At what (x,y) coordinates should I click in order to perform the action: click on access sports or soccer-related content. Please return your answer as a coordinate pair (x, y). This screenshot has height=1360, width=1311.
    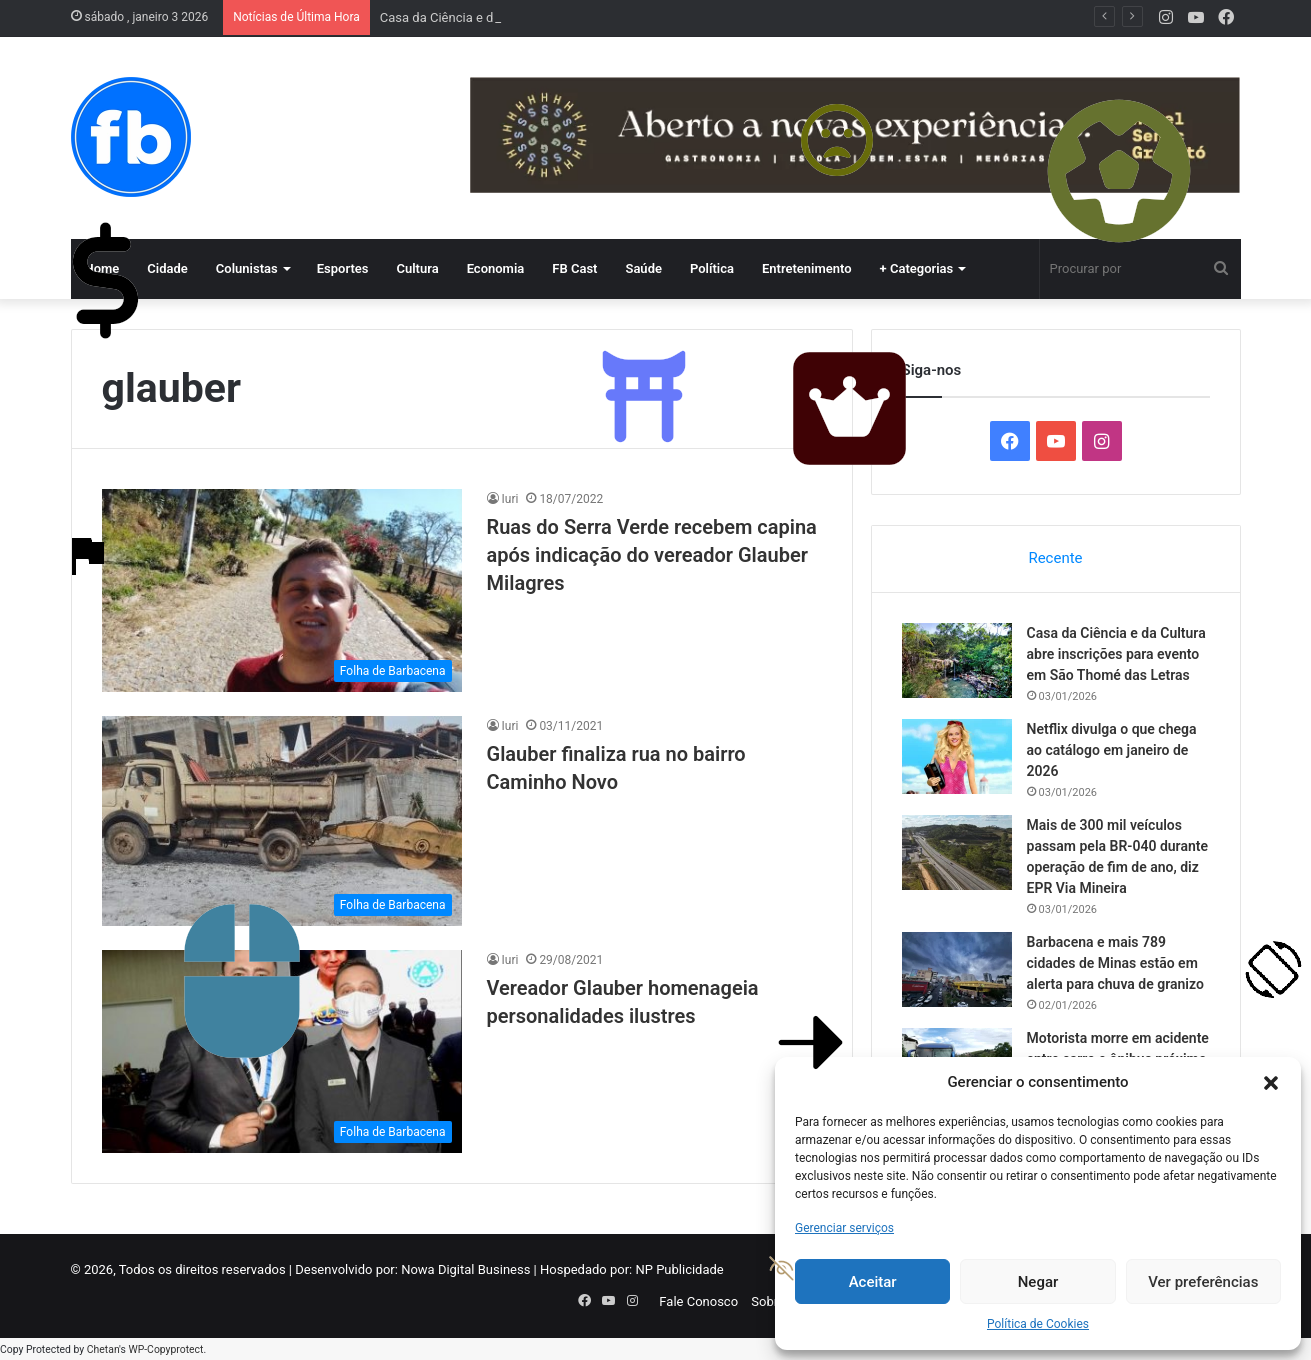
    Looking at the image, I should click on (1119, 171).